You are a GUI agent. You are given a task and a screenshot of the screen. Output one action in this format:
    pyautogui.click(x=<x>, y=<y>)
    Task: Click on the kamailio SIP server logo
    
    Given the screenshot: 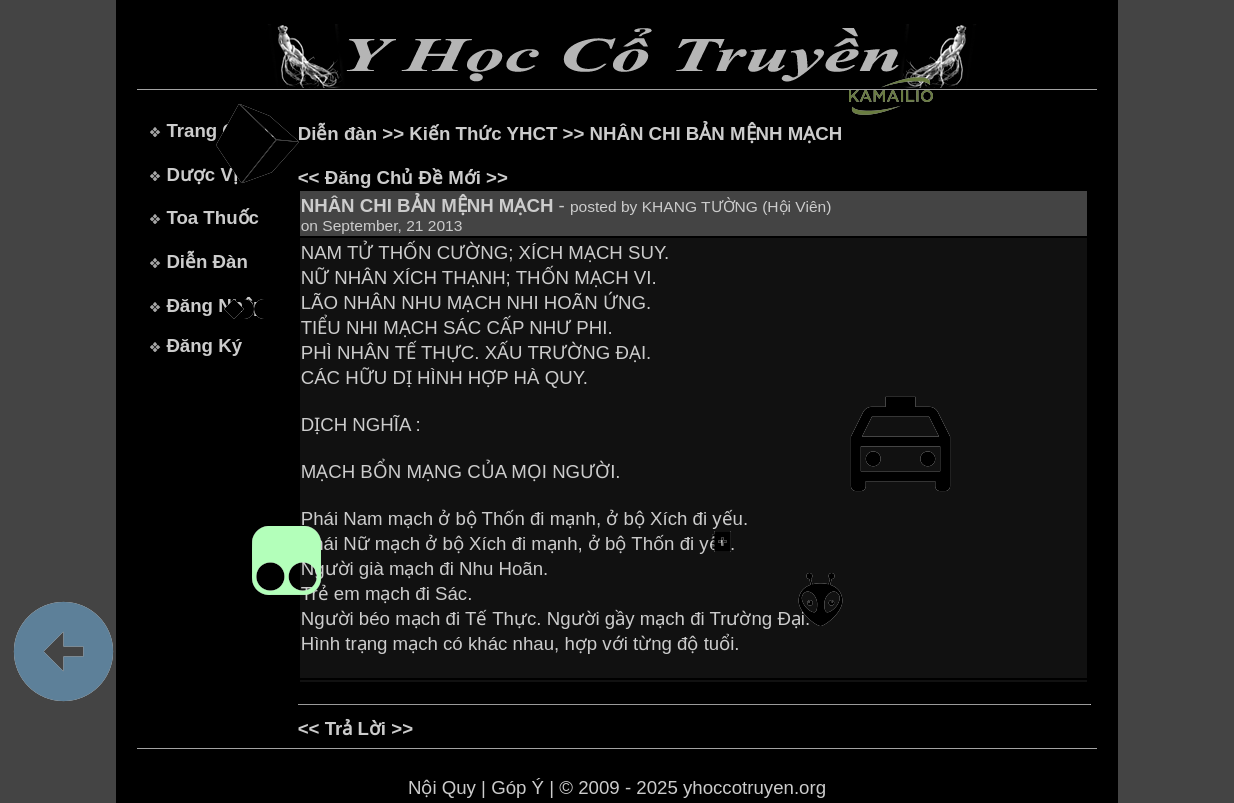 What is the action you would take?
    pyautogui.click(x=891, y=96)
    